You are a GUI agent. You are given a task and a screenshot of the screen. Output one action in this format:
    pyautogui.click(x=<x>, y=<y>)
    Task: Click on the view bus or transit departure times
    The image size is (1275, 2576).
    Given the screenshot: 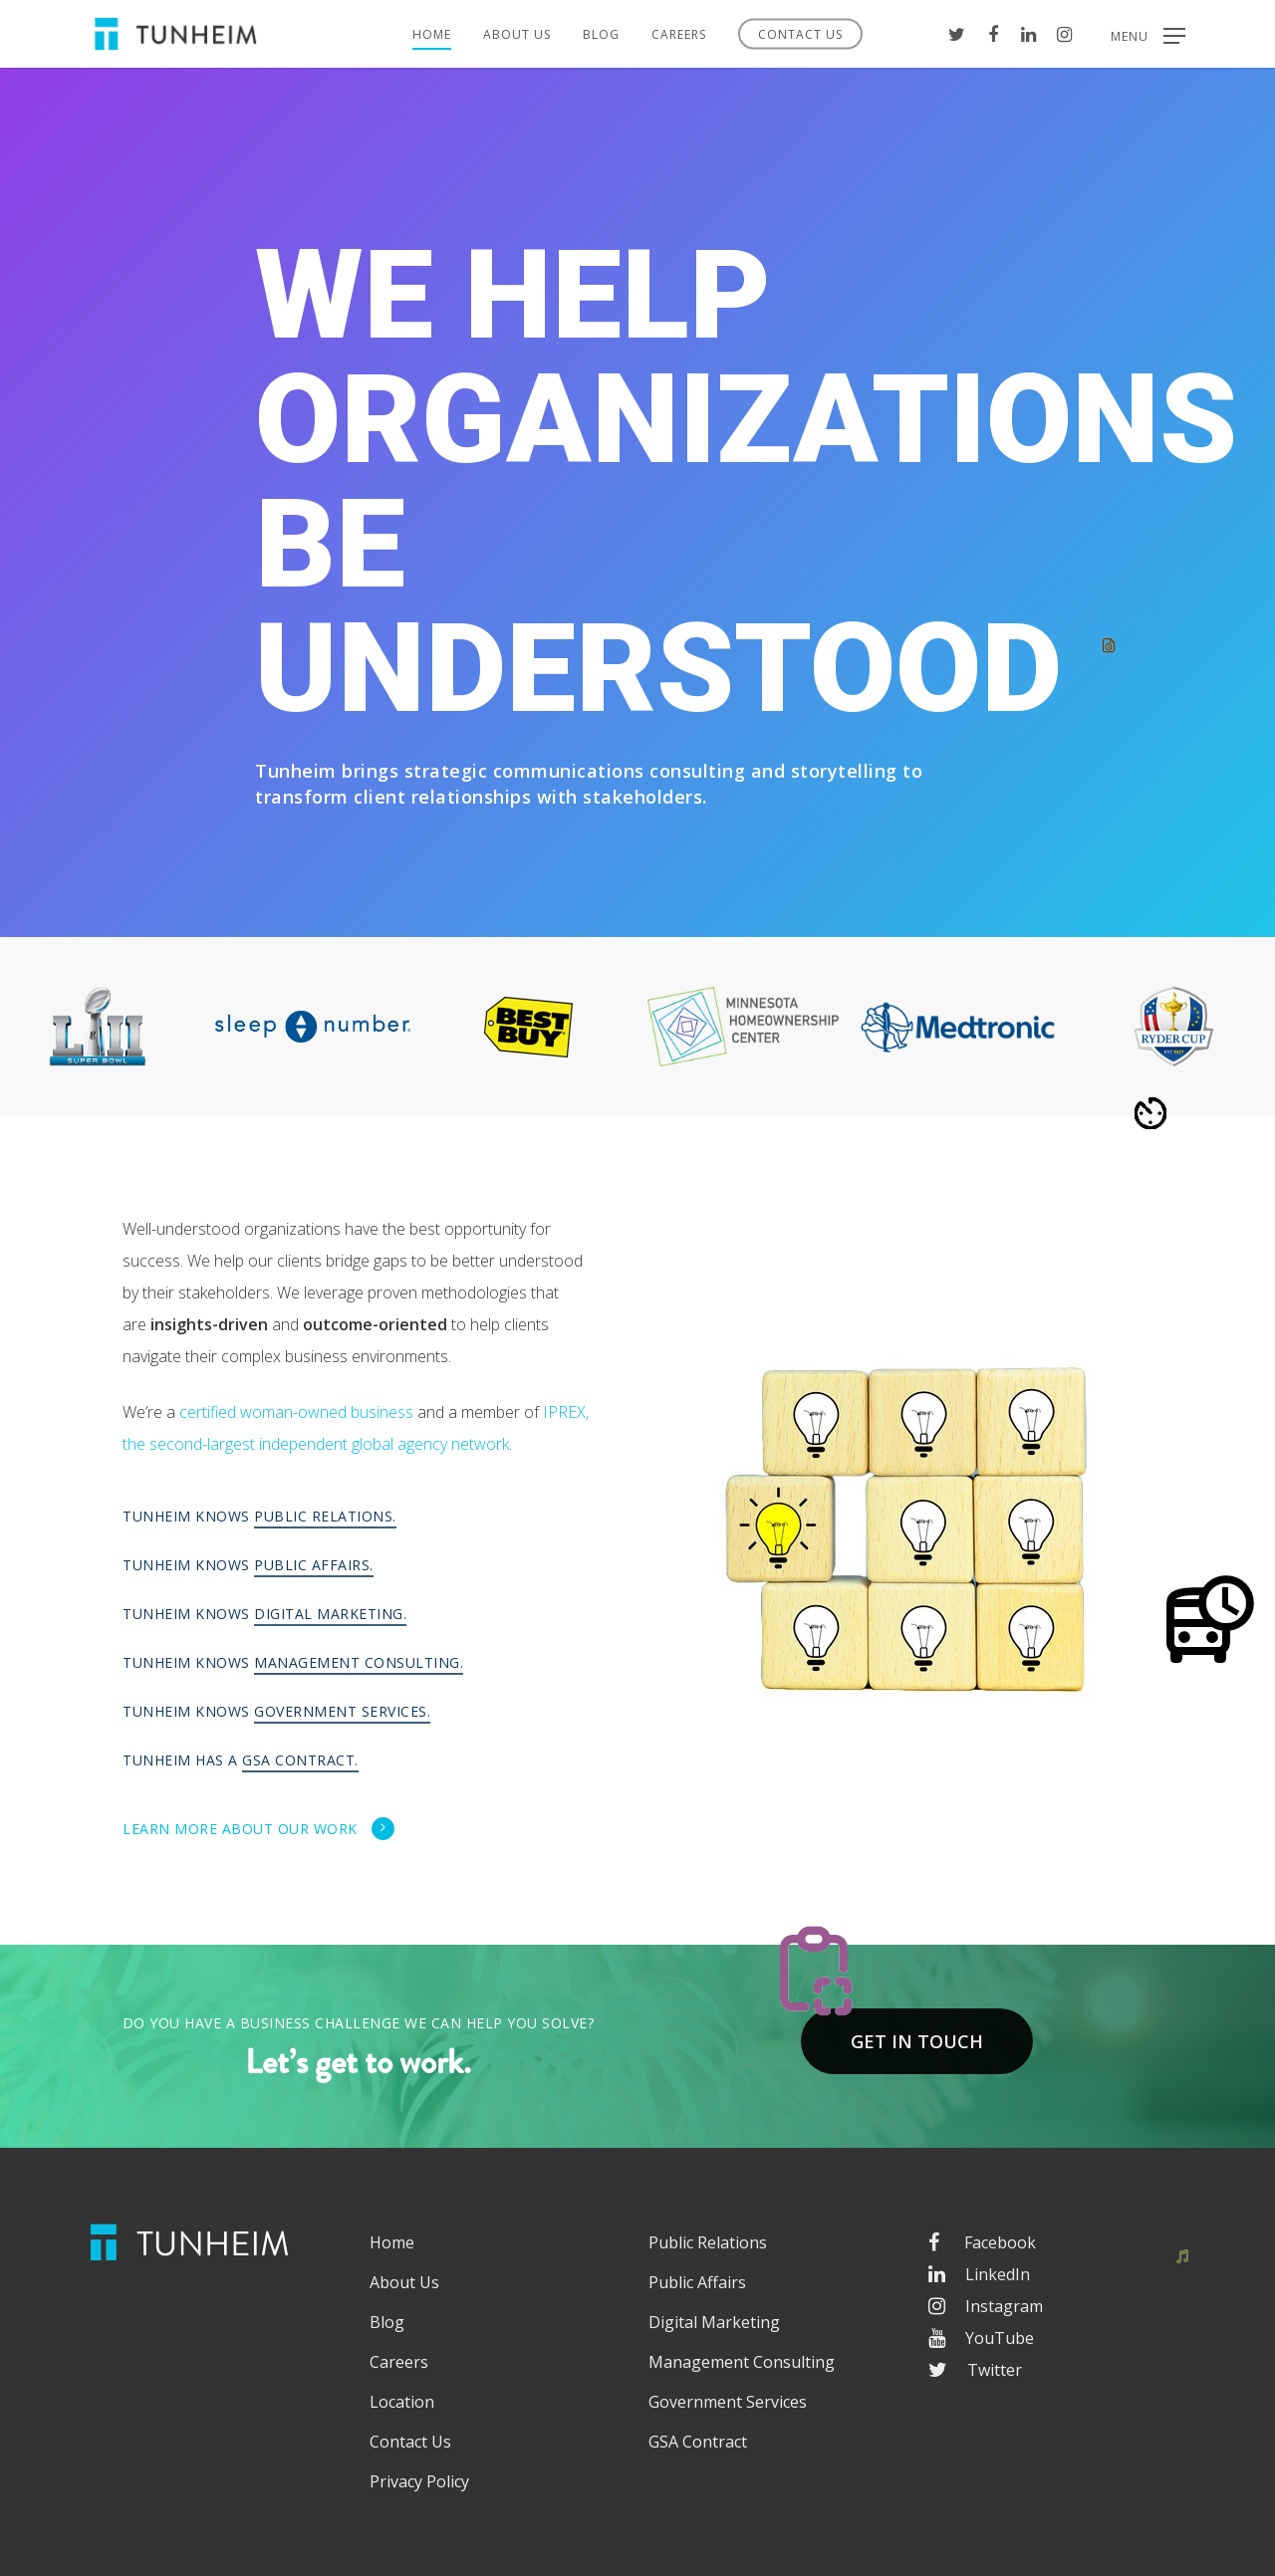 What is the action you would take?
    pyautogui.click(x=1210, y=1619)
    